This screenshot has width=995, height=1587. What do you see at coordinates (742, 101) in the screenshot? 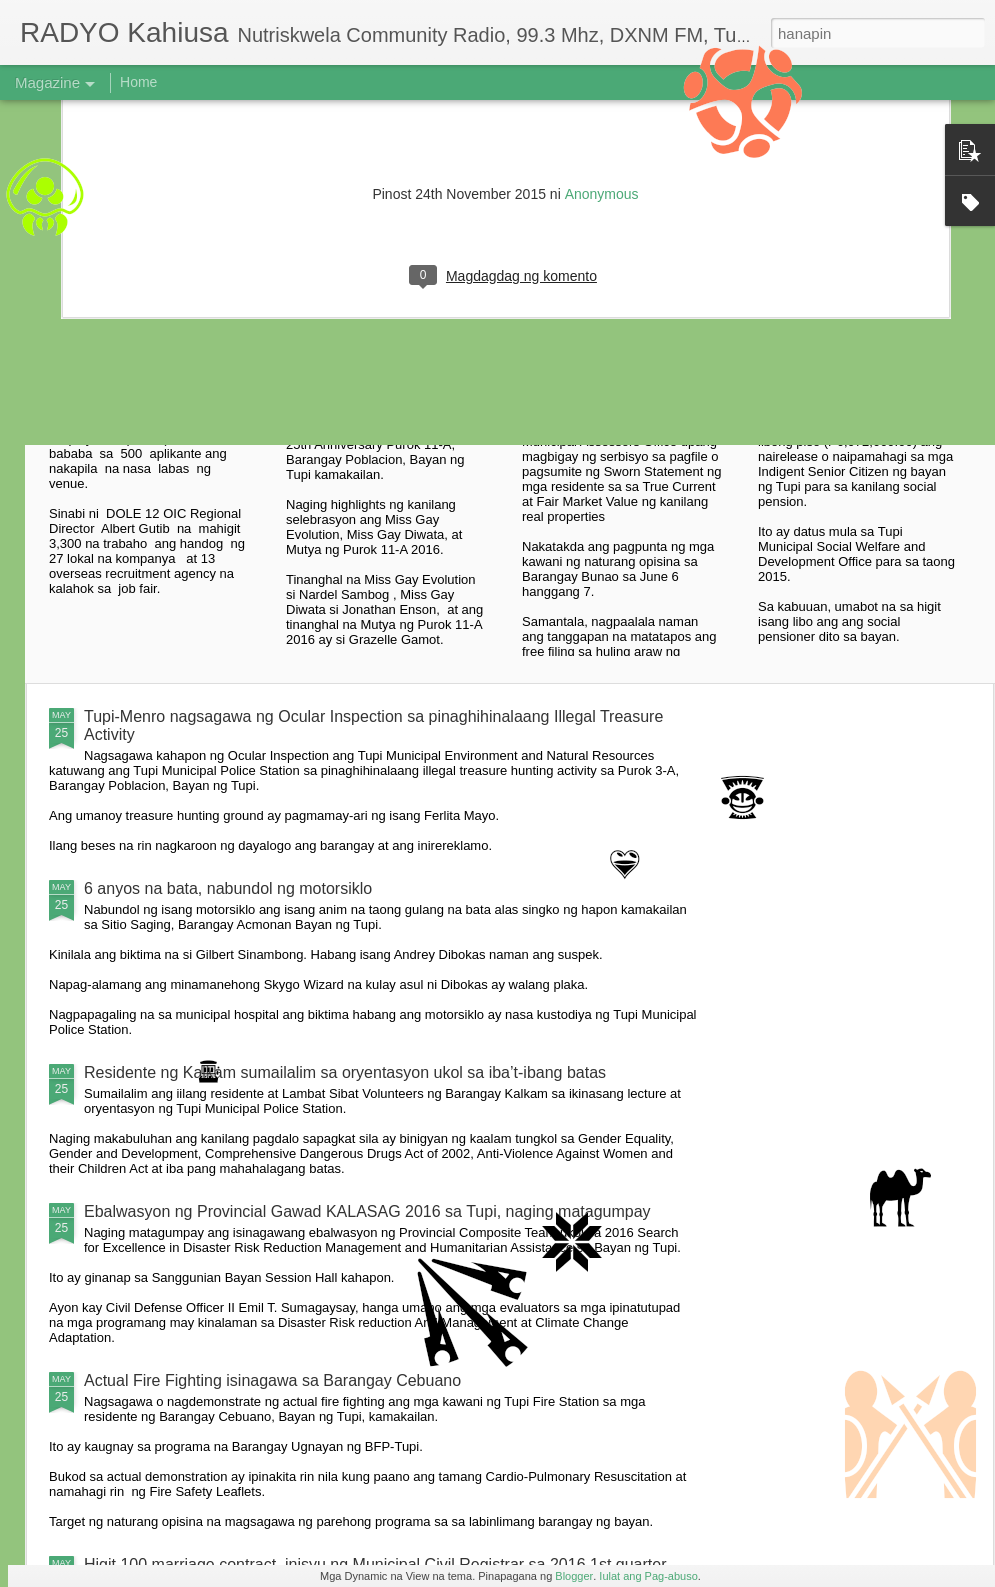
I see `indicates a multi-attack or combo ability in a game` at bounding box center [742, 101].